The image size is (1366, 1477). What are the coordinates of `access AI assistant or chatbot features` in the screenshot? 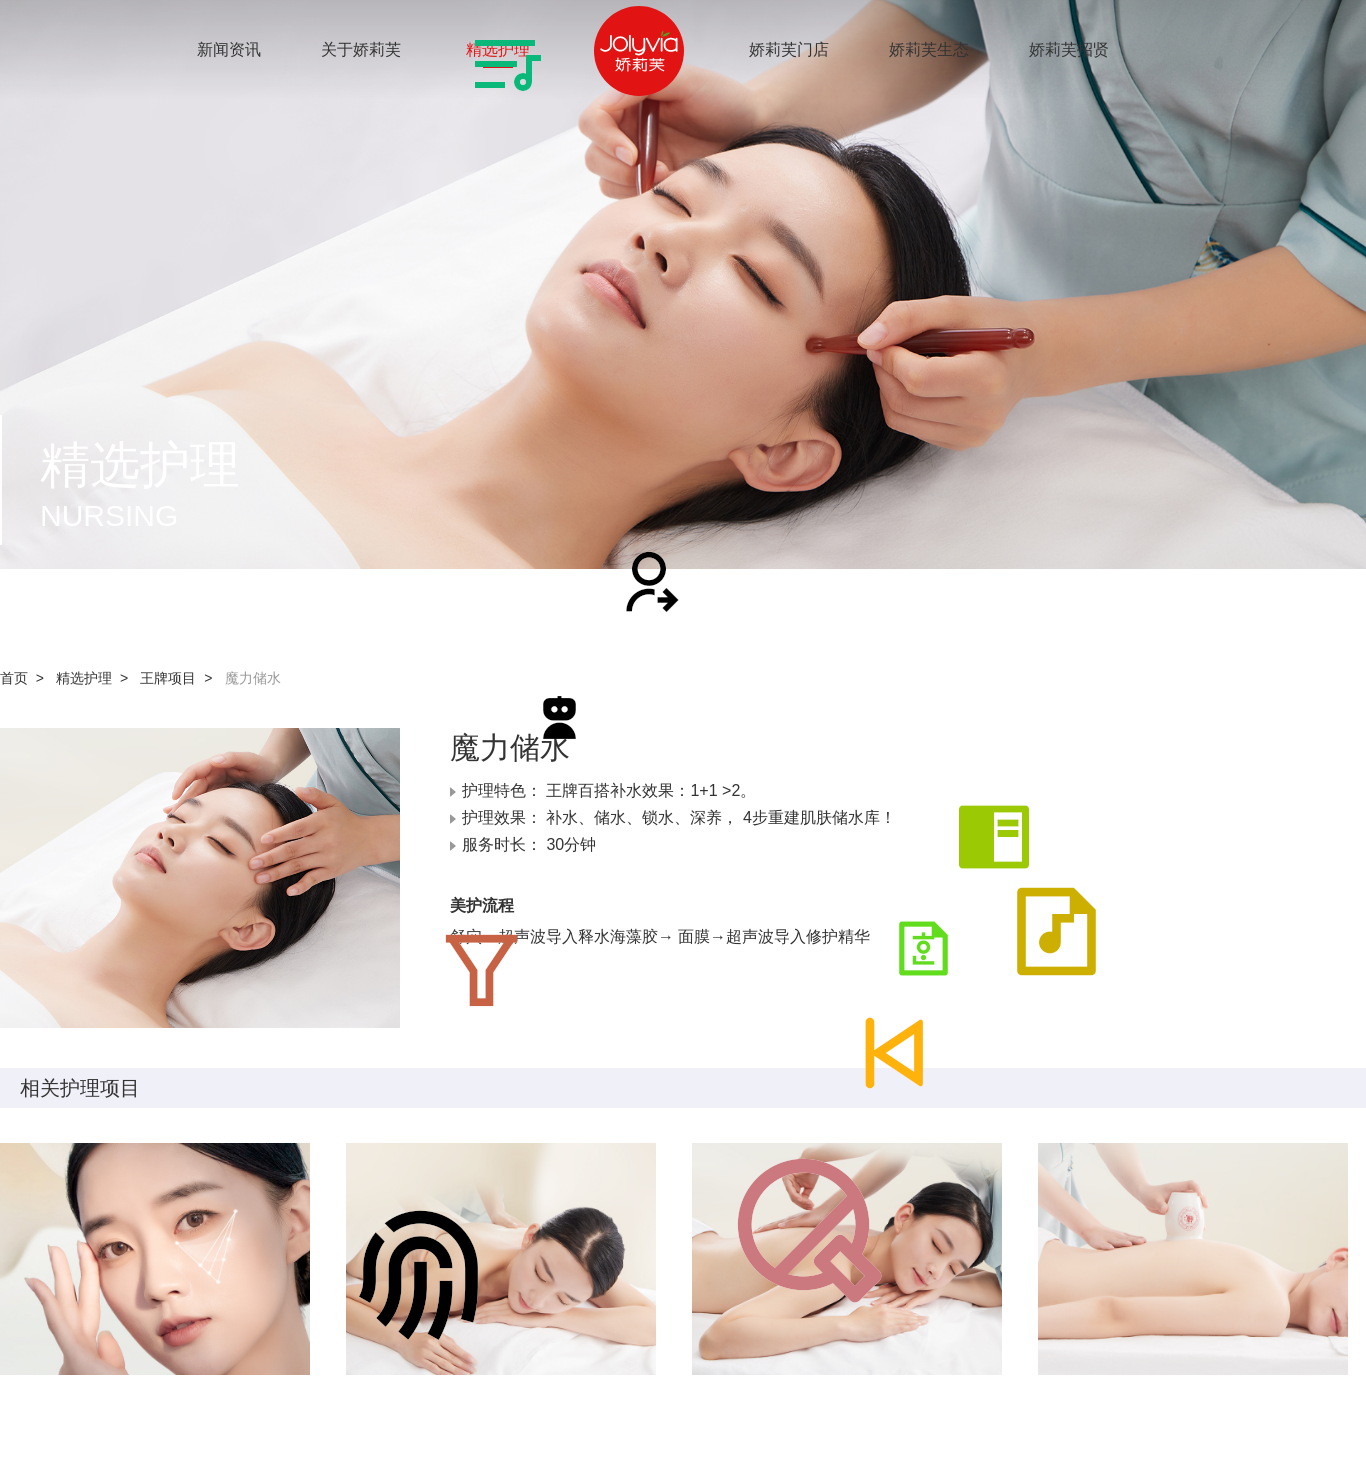 It's located at (559, 718).